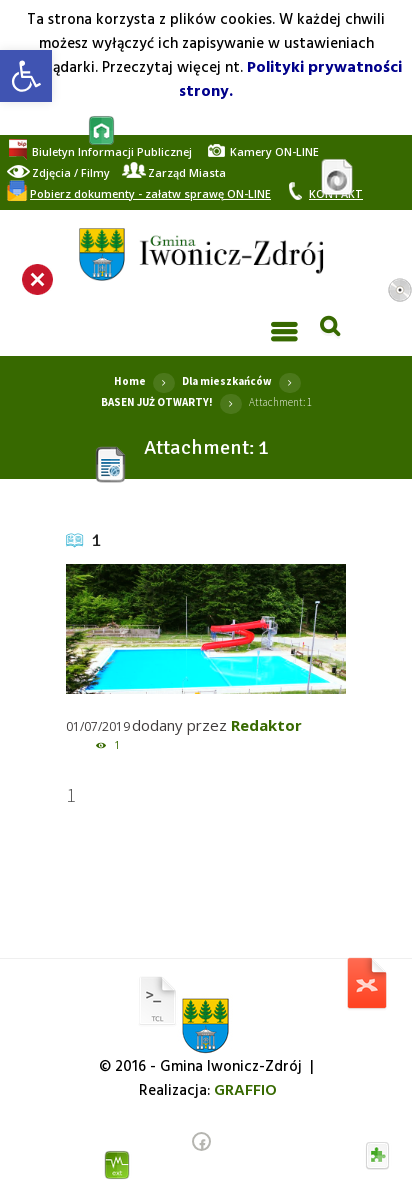 This screenshot has height=1191, width=412. Describe the element at coordinates (157, 1001) in the screenshot. I see `a tcl script file` at that location.